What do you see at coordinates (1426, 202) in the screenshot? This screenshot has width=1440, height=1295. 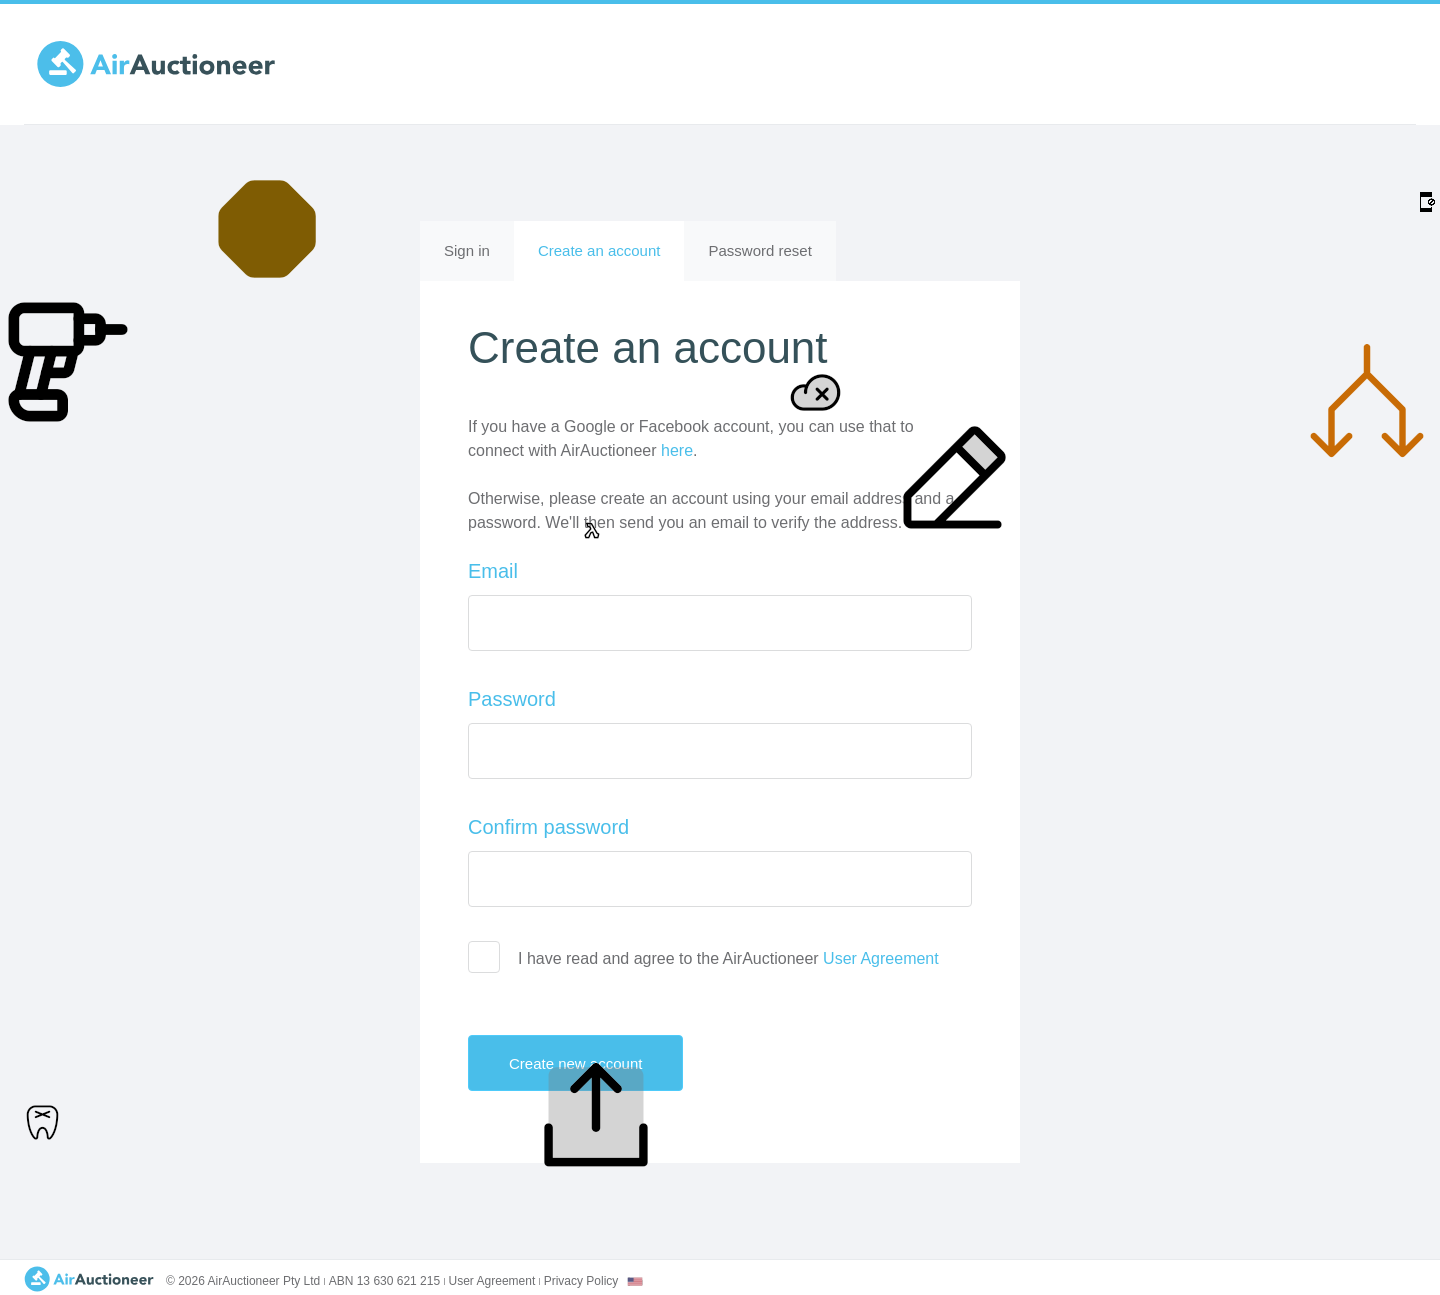 I see `block or restrict an app` at bounding box center [1426, 202].